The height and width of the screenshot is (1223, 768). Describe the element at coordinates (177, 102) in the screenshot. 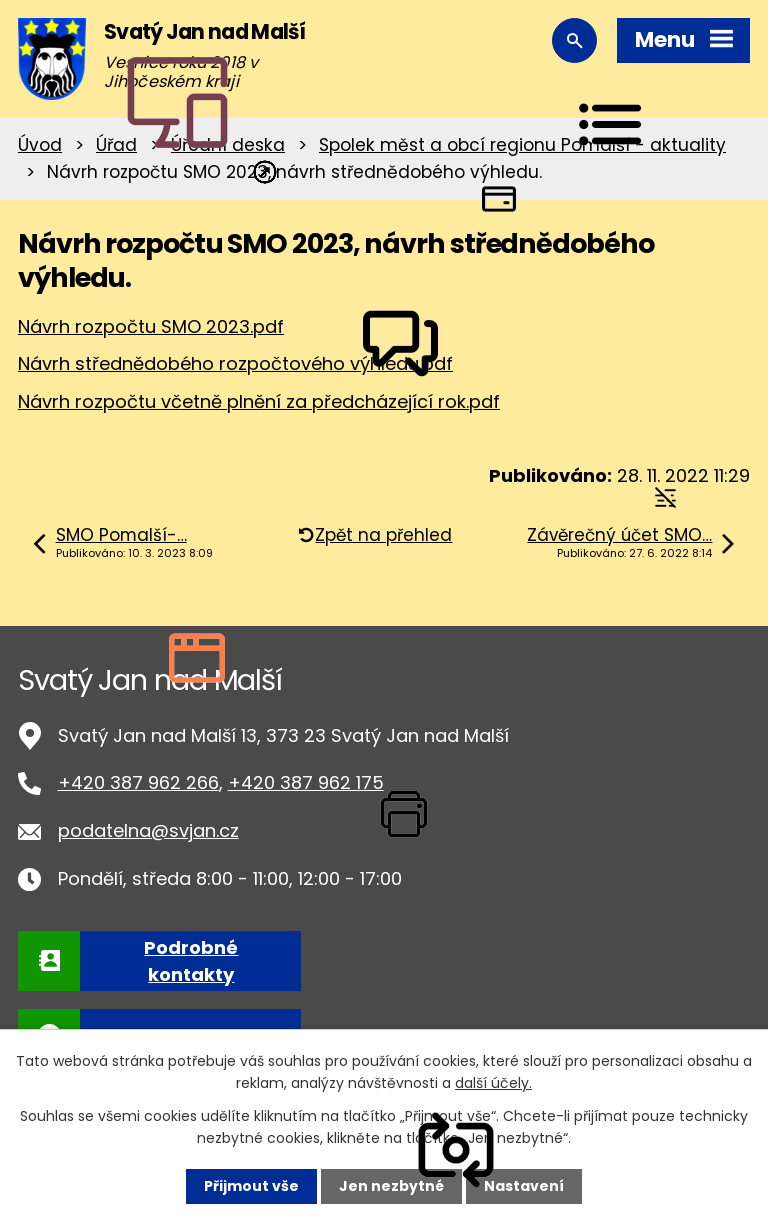

I see `manage connected devices` at that location.